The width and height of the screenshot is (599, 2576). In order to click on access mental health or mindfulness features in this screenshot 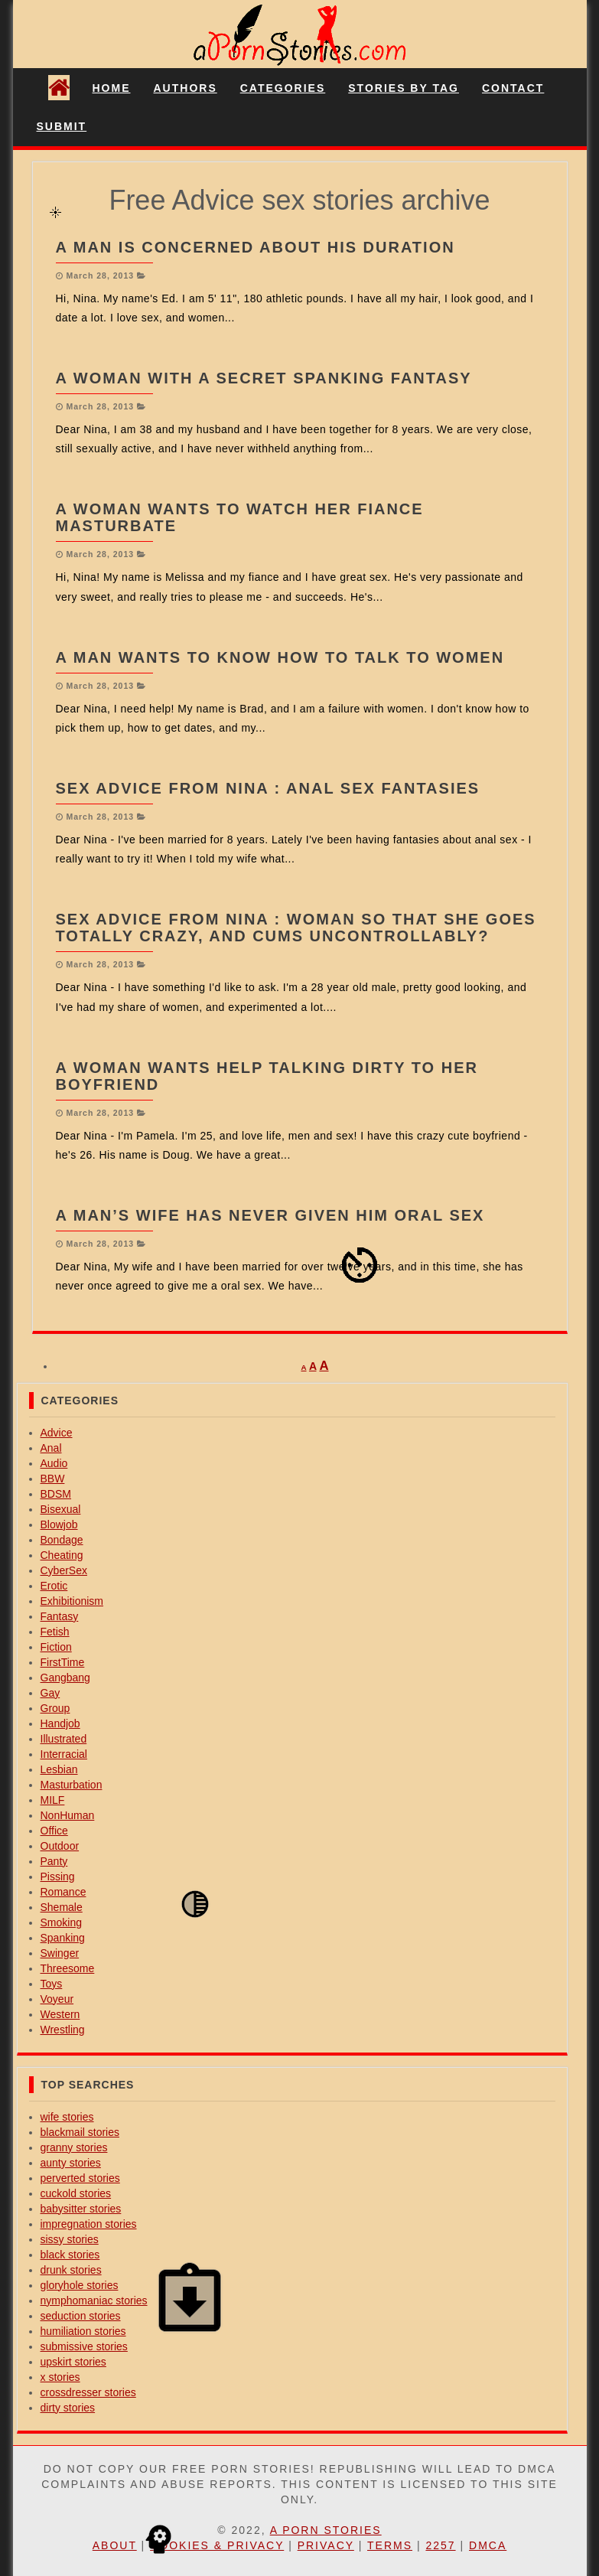, I will do `click(158, 2539)`.